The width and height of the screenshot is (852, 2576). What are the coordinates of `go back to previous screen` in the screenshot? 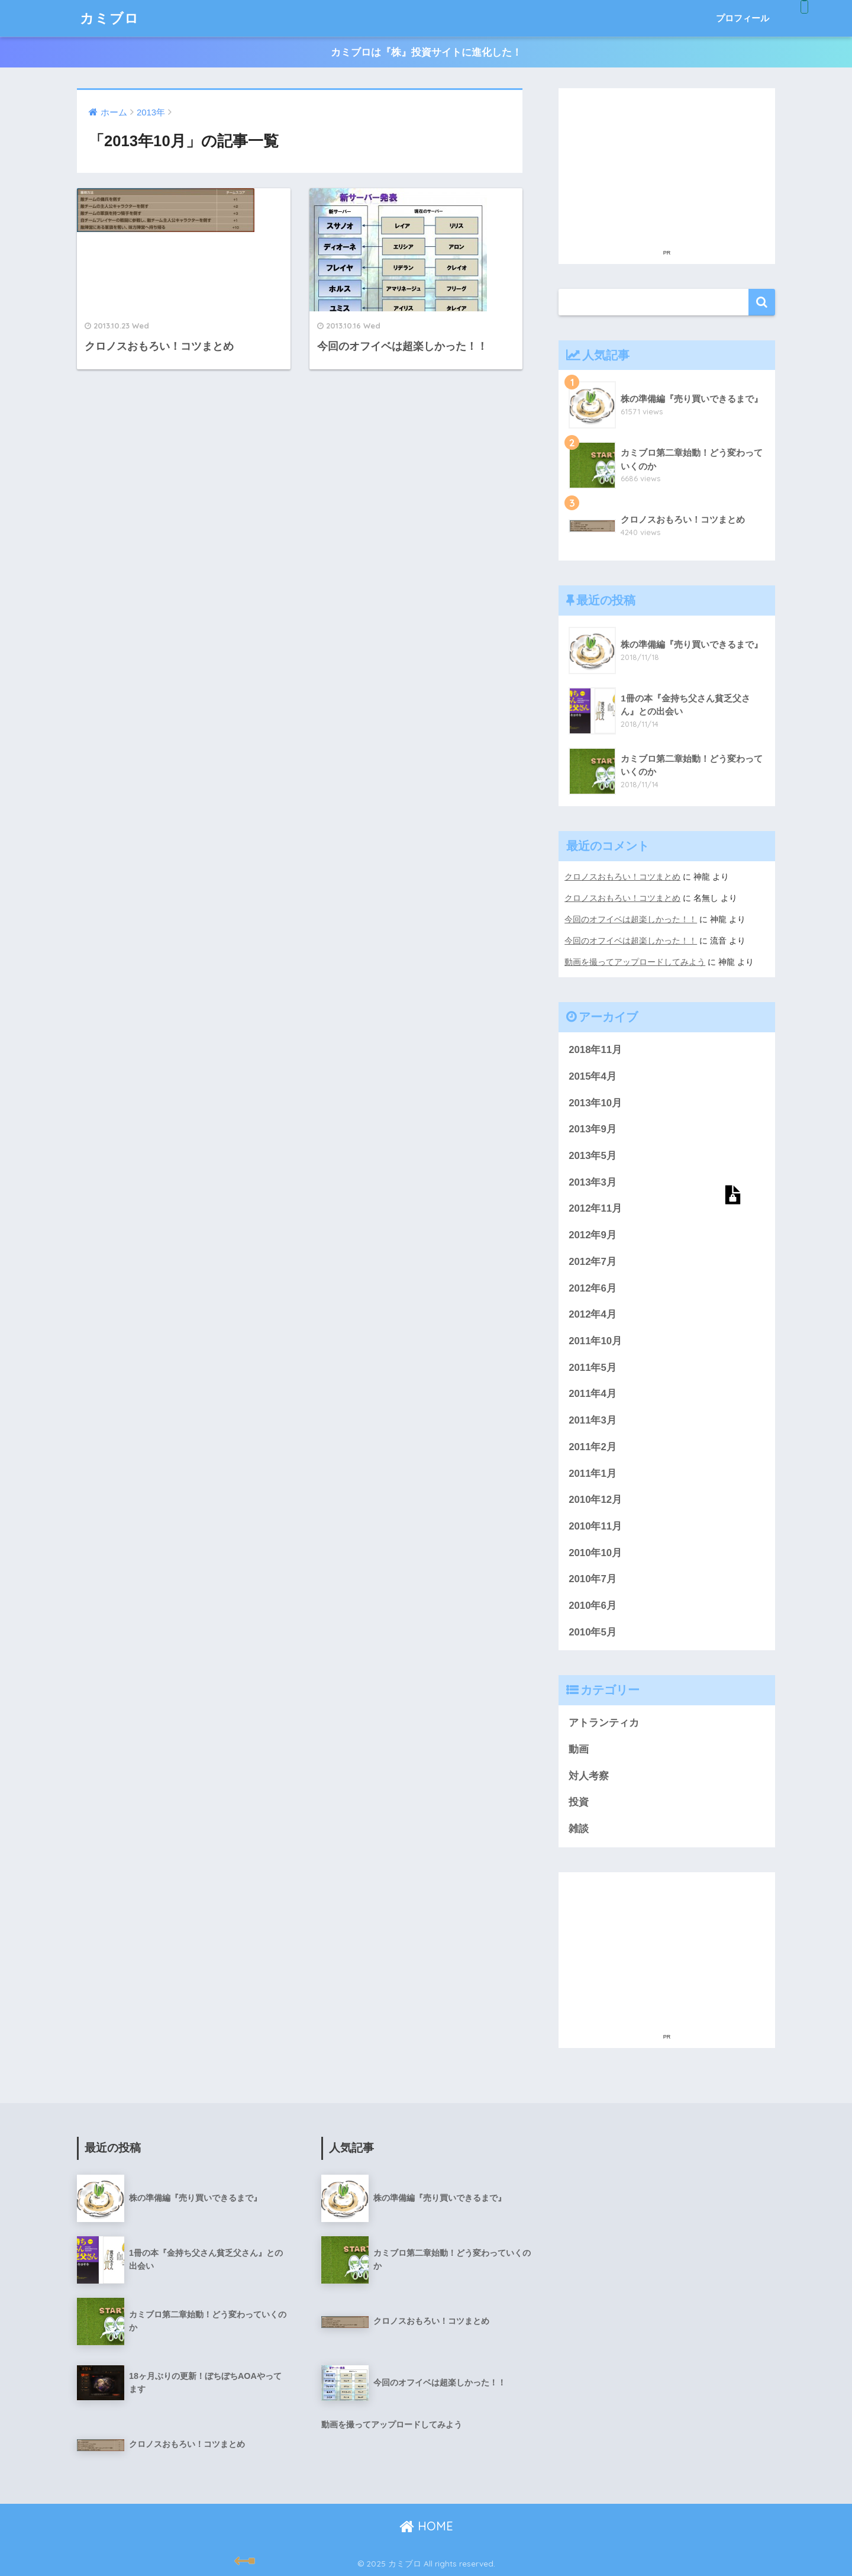 It's located at (244, 2561).